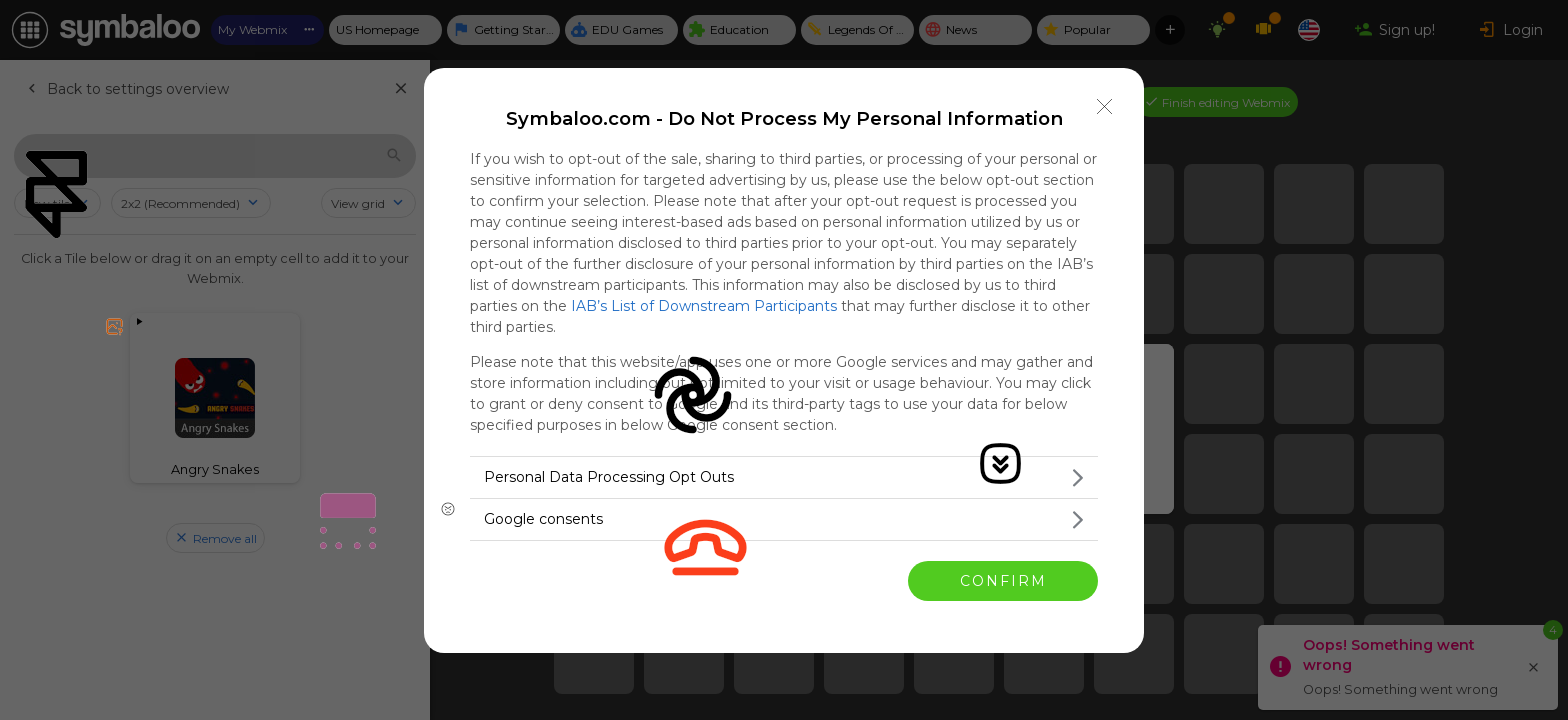 The image size is (1568, 720). What do you see at coordinates (114, 326) in the screenshot?
I see `unknown or missing image` at bounding box center [114, 326].